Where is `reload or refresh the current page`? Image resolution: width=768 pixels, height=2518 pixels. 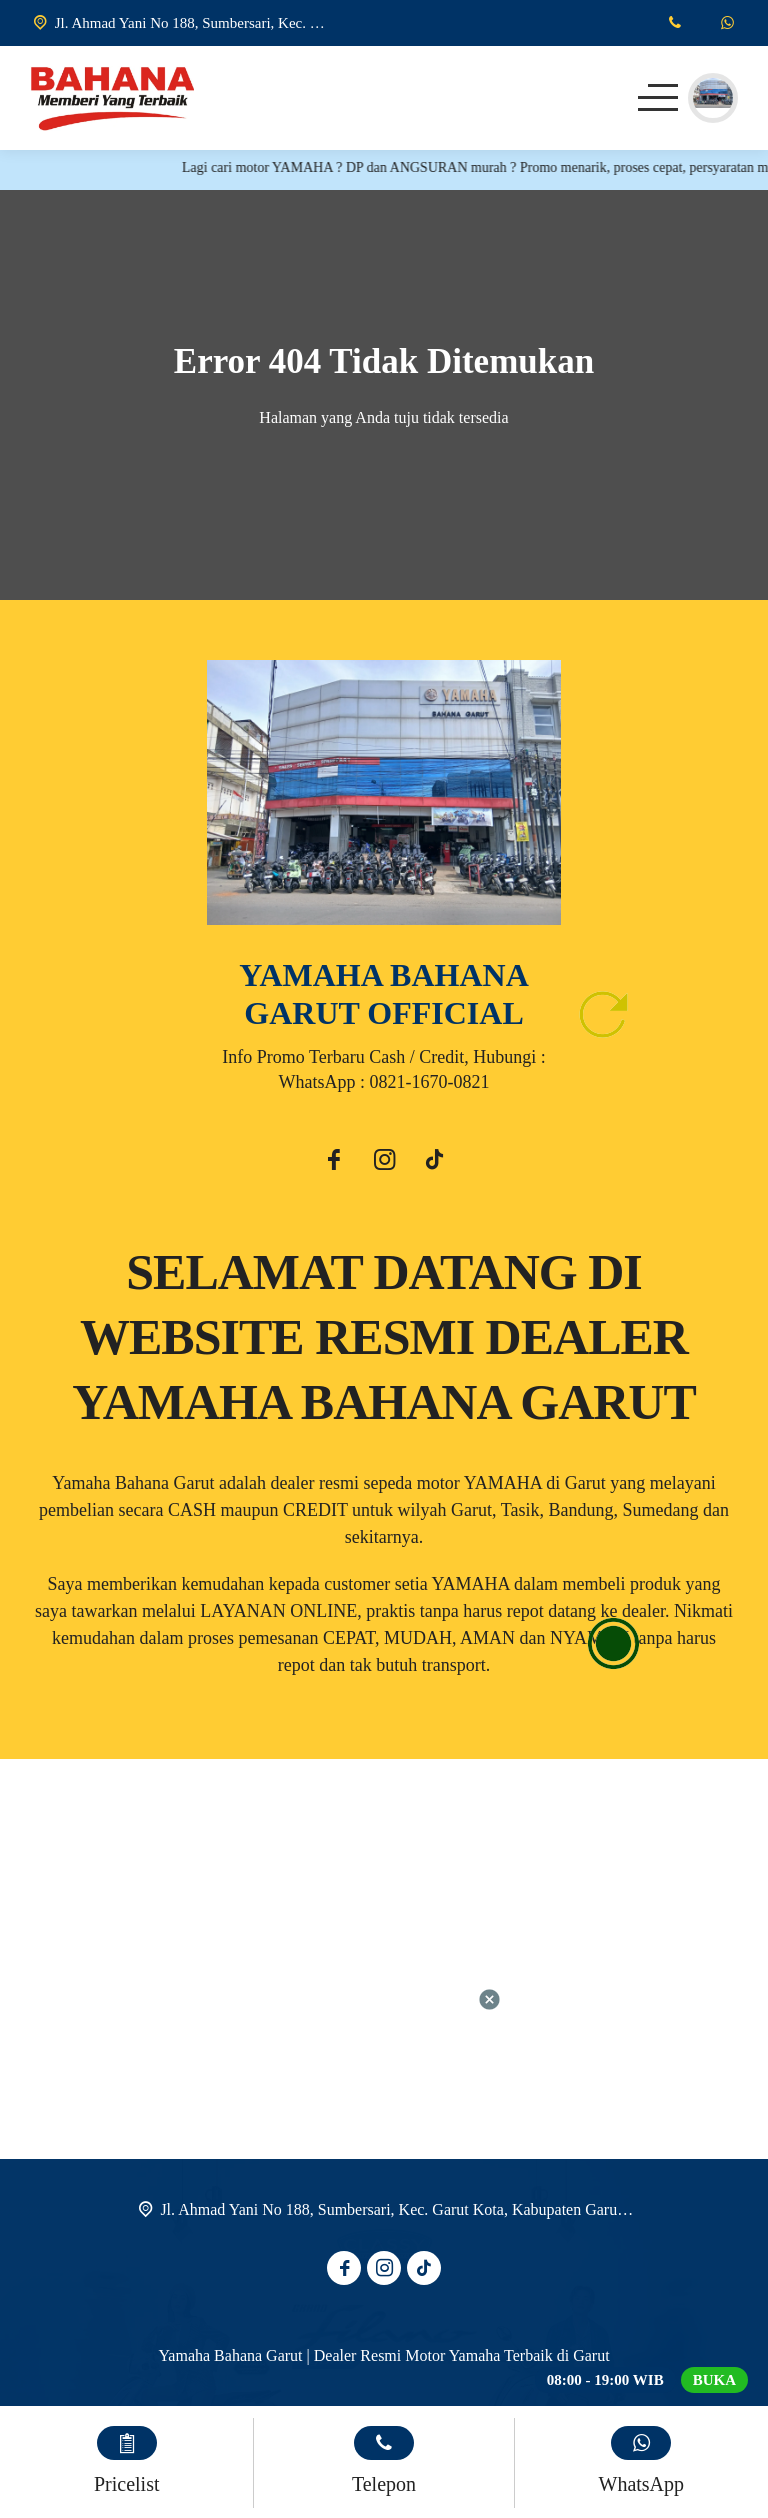
reload or refresh the current page is located at coordinates (604, 1014).